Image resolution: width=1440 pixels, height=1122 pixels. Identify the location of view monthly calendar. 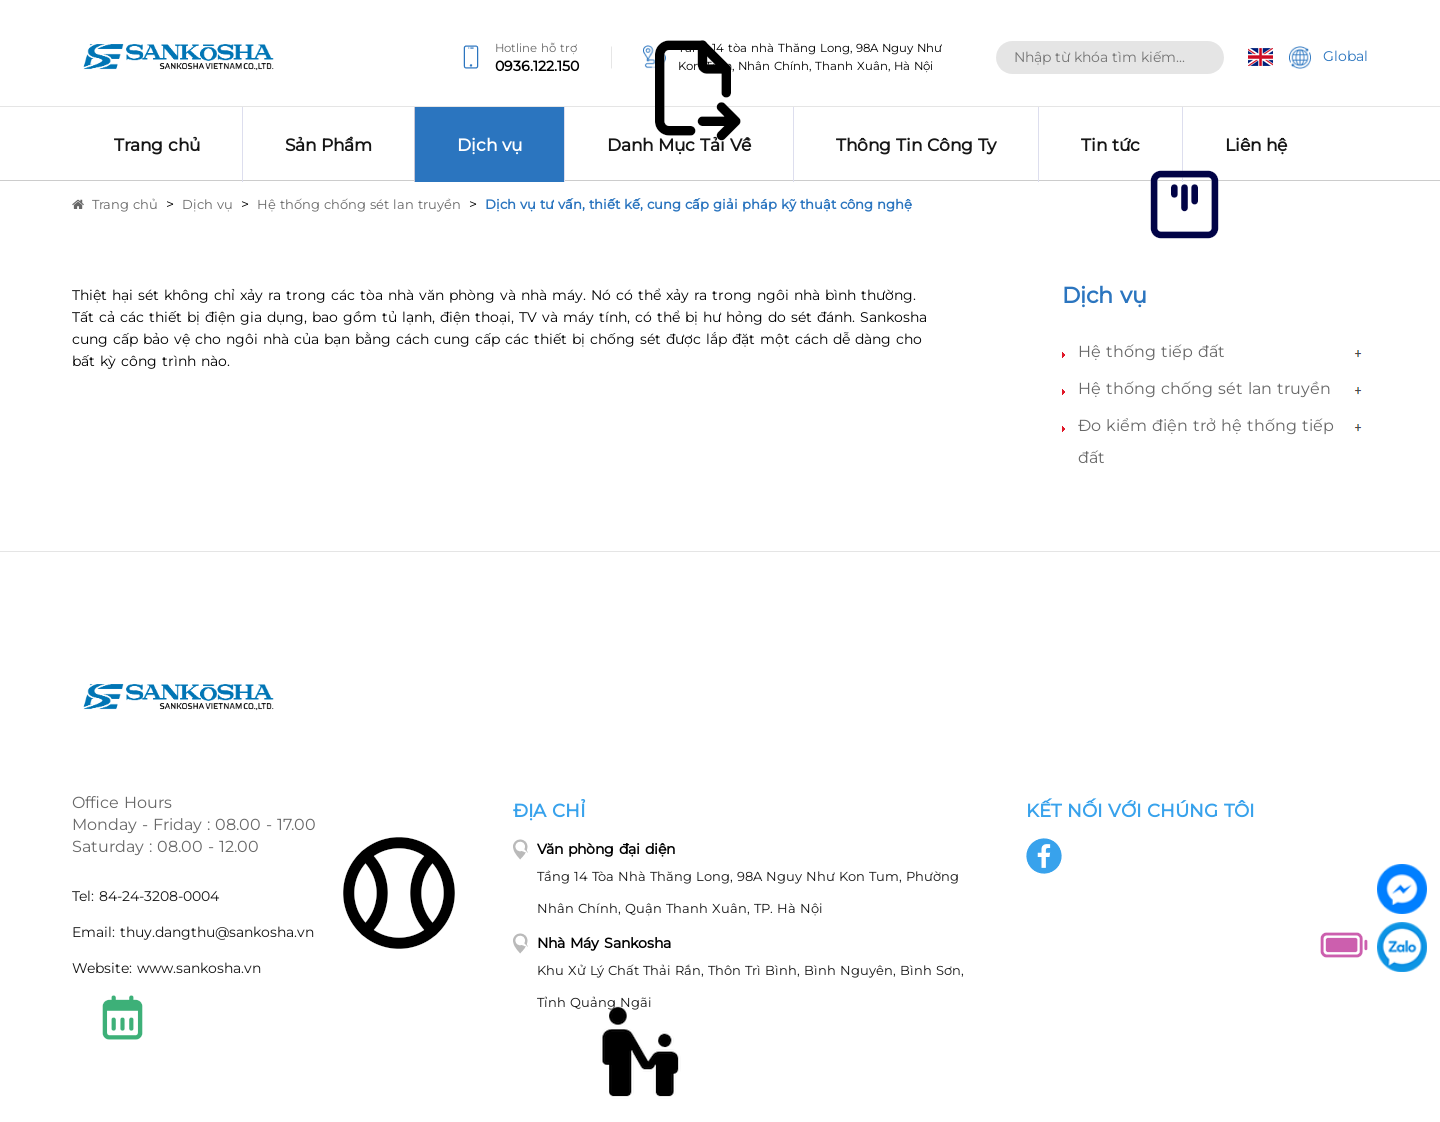
(122, 1017).